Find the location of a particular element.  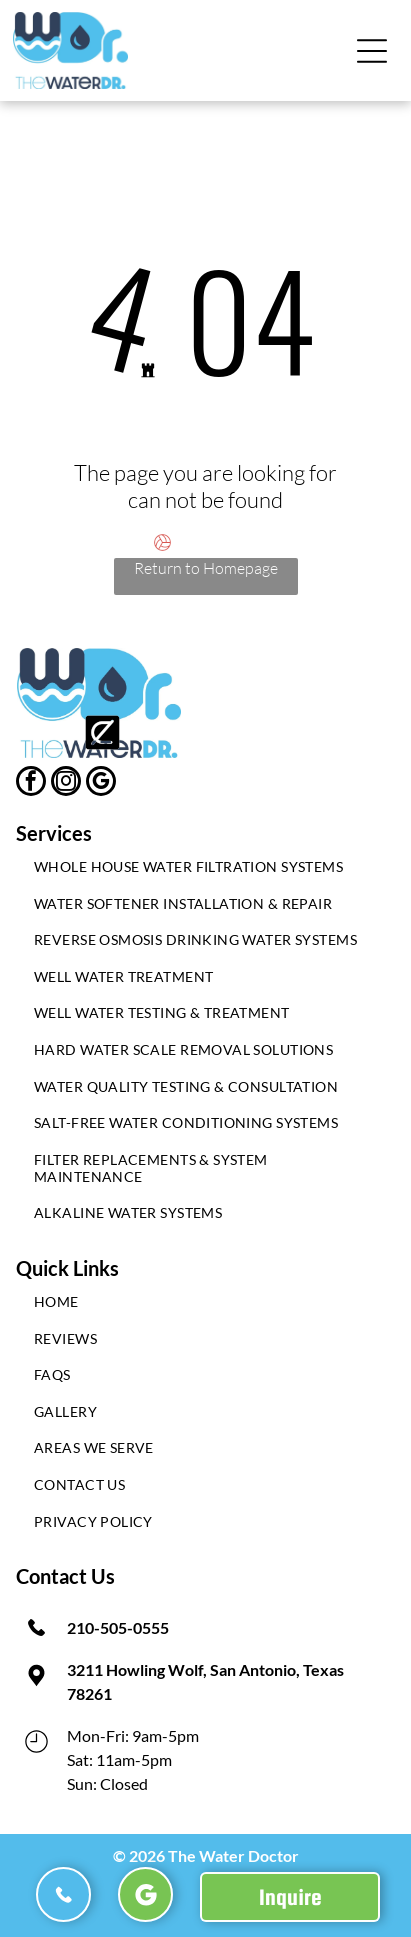

access castle or fortress-themed game features is located at coordinates (148, 370).